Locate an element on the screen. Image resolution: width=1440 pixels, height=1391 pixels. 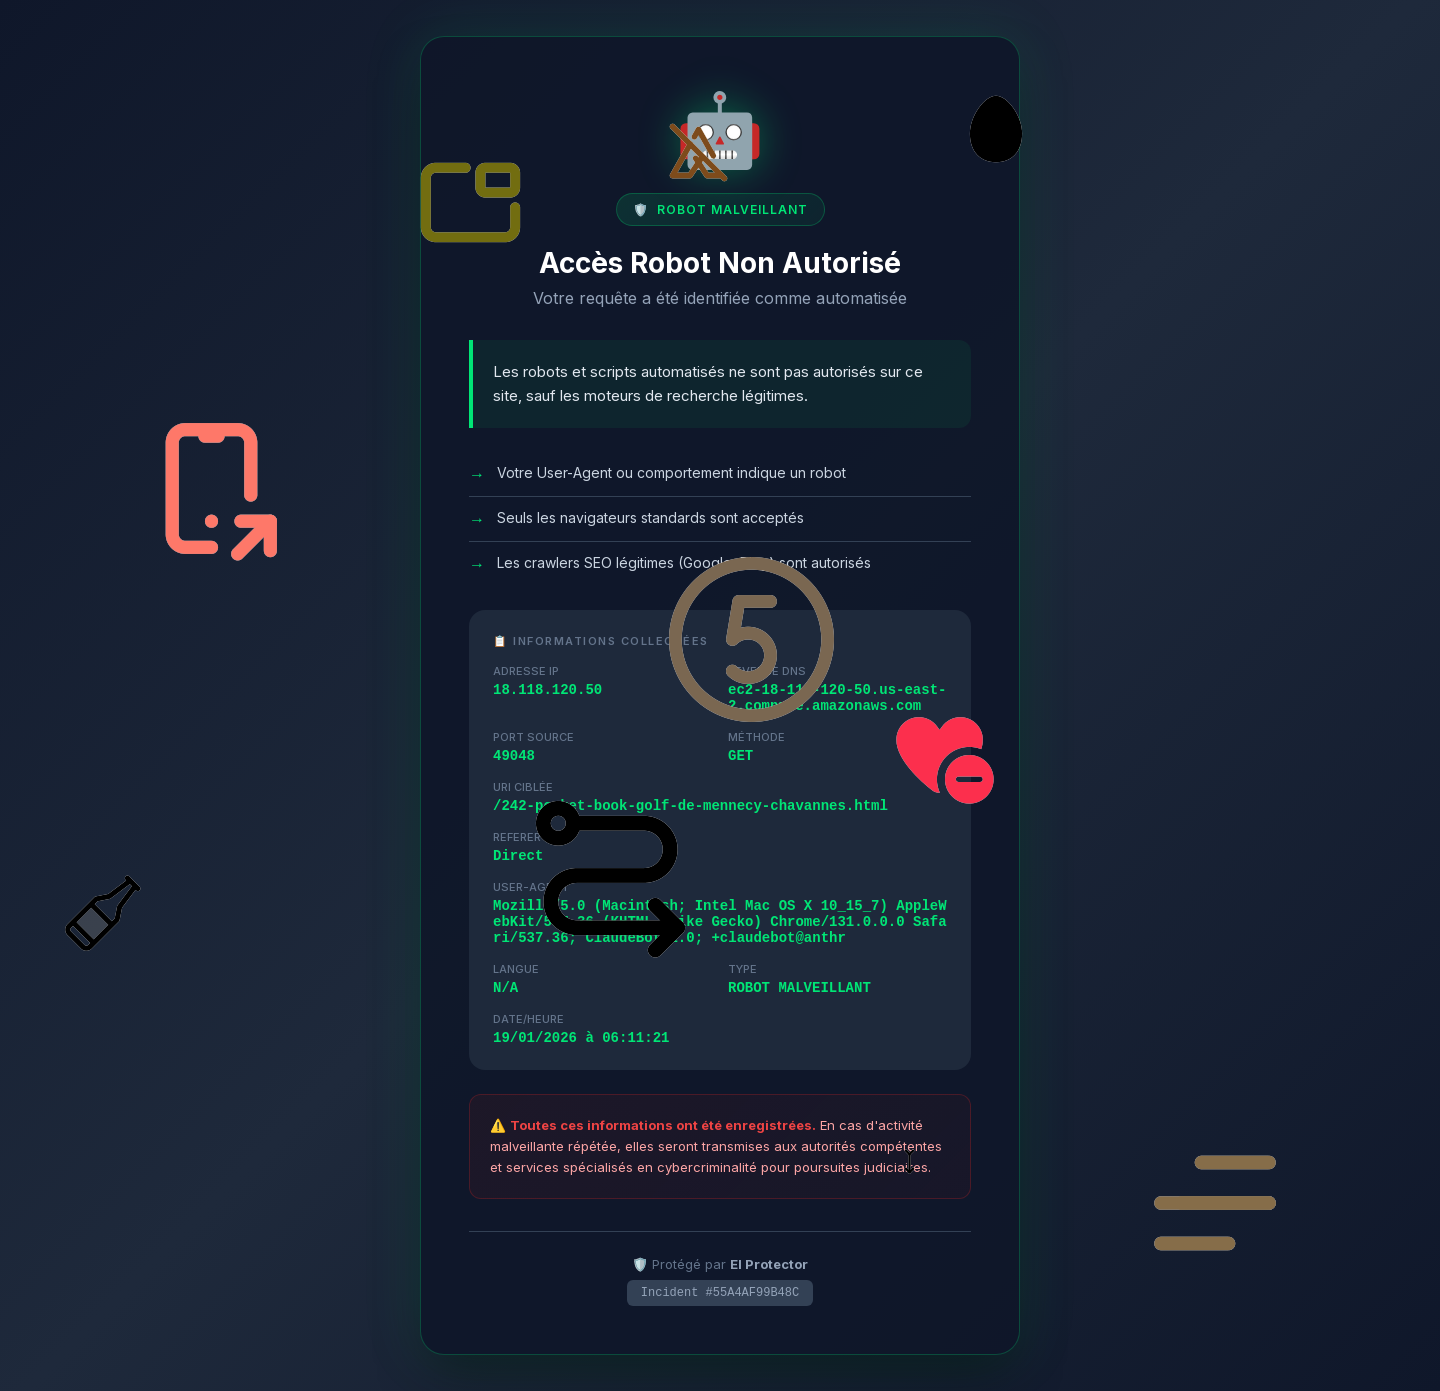
indicates step 5 in a numbered process is located at coordinates (751, 639).